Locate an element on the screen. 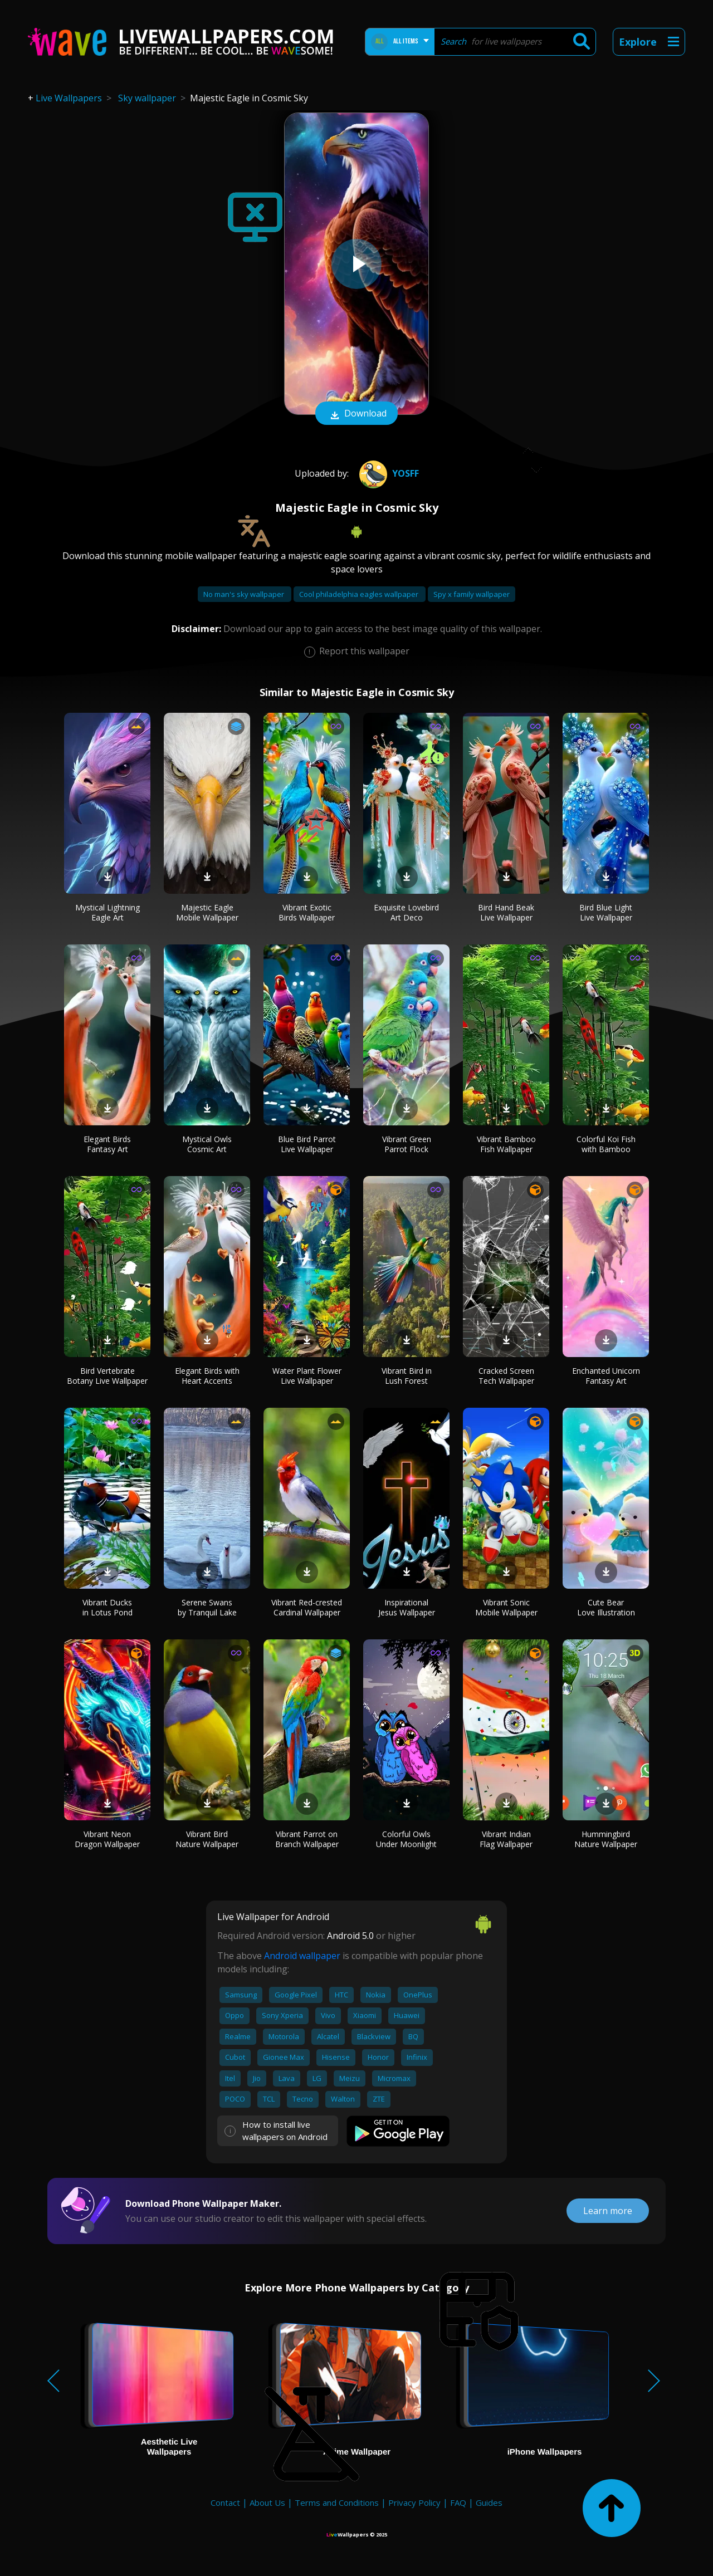 The height and width of the screenshot is (2576, 713). disconnect or disable display is located at coordinates (255, 217).